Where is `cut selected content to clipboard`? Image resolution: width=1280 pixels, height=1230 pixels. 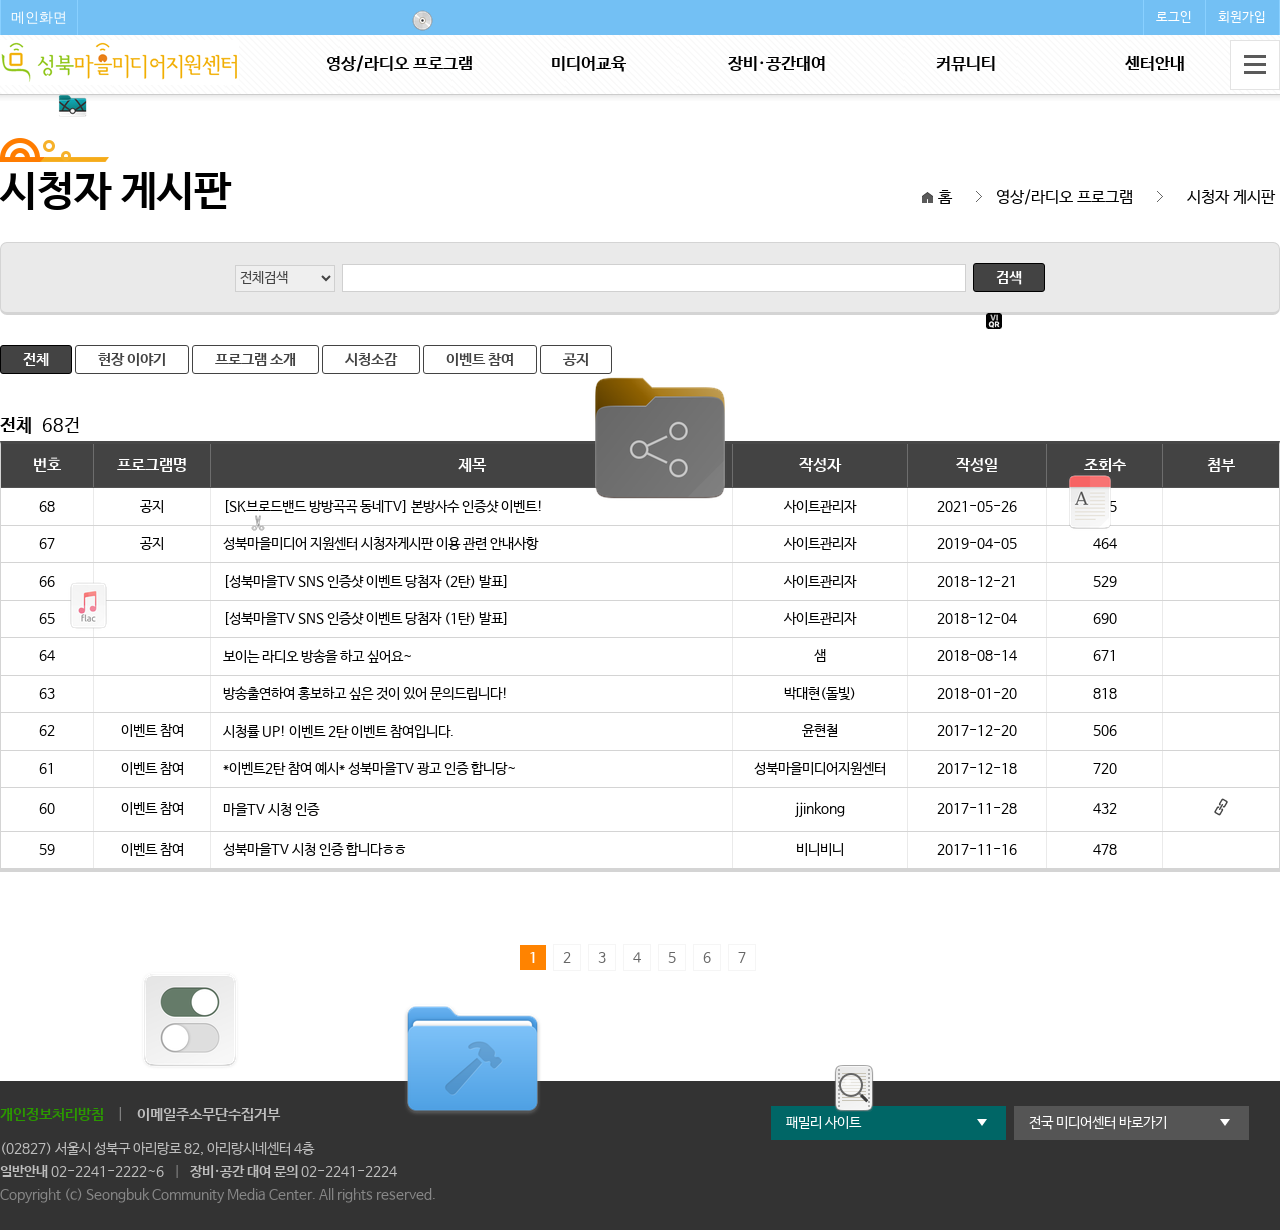 cut selected content to clipboard is located at coordinates (258, 523).